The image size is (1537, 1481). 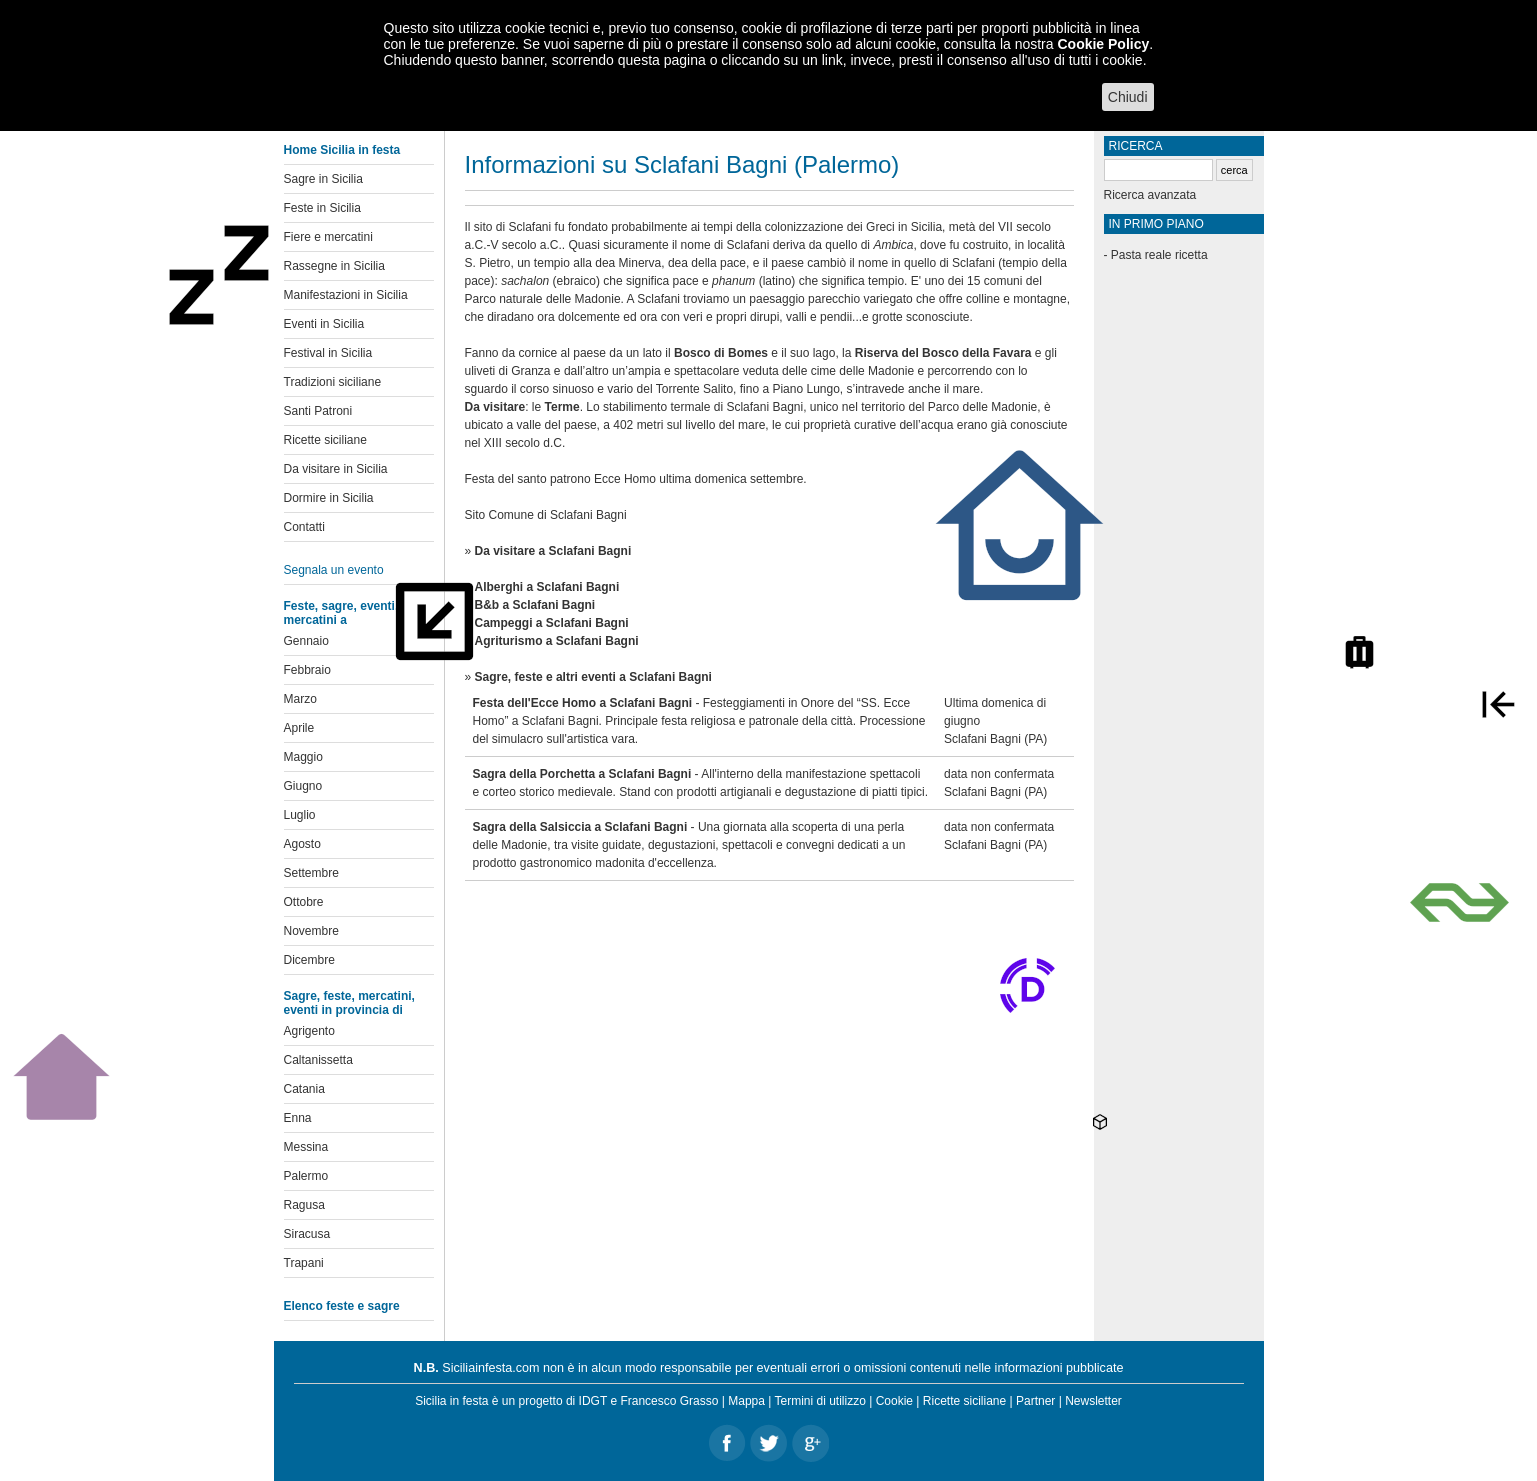 What do you see at coordinates (434, 621) in the screenshot?
I see `navigate to previous or lower-level content` at bounding box center [434, 621].